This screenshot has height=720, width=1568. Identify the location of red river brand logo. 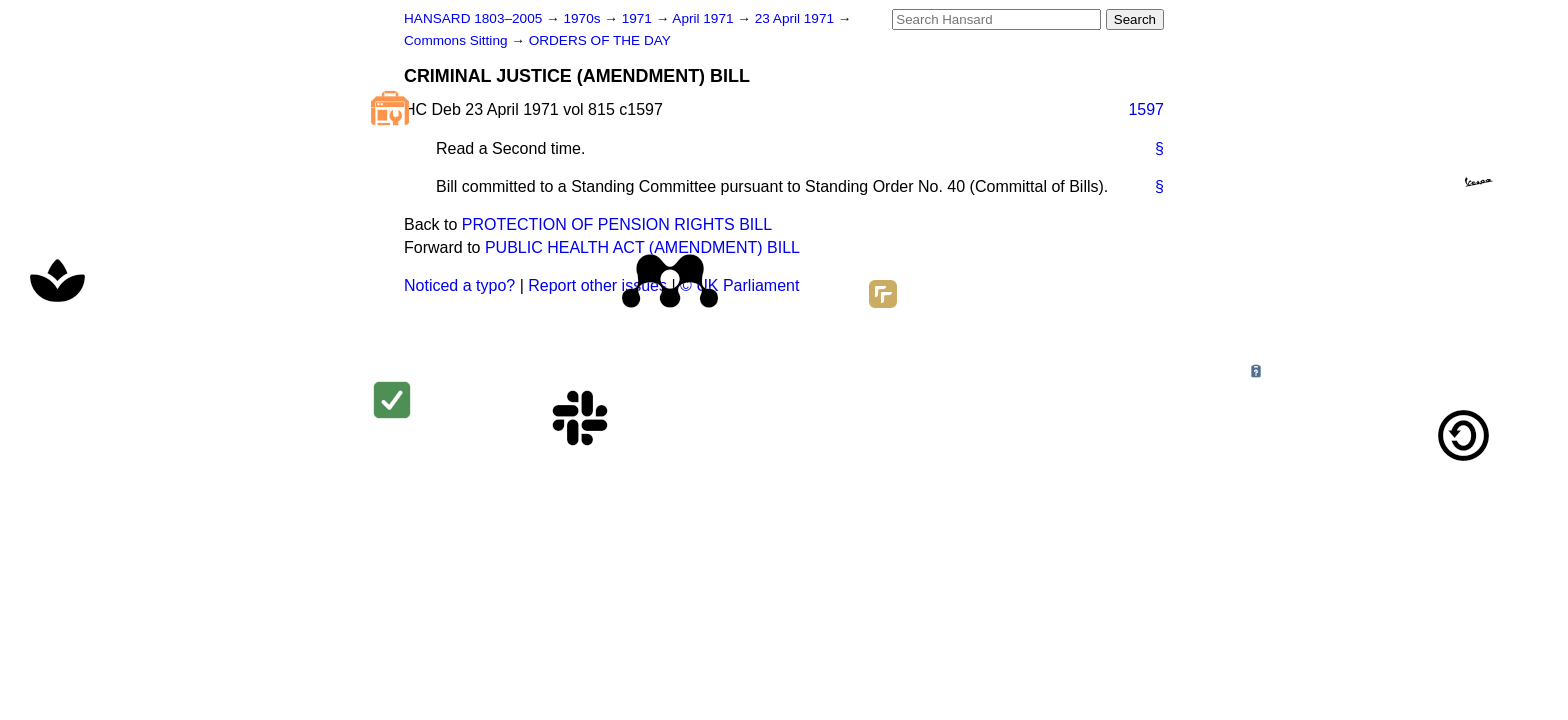
(883, 294).